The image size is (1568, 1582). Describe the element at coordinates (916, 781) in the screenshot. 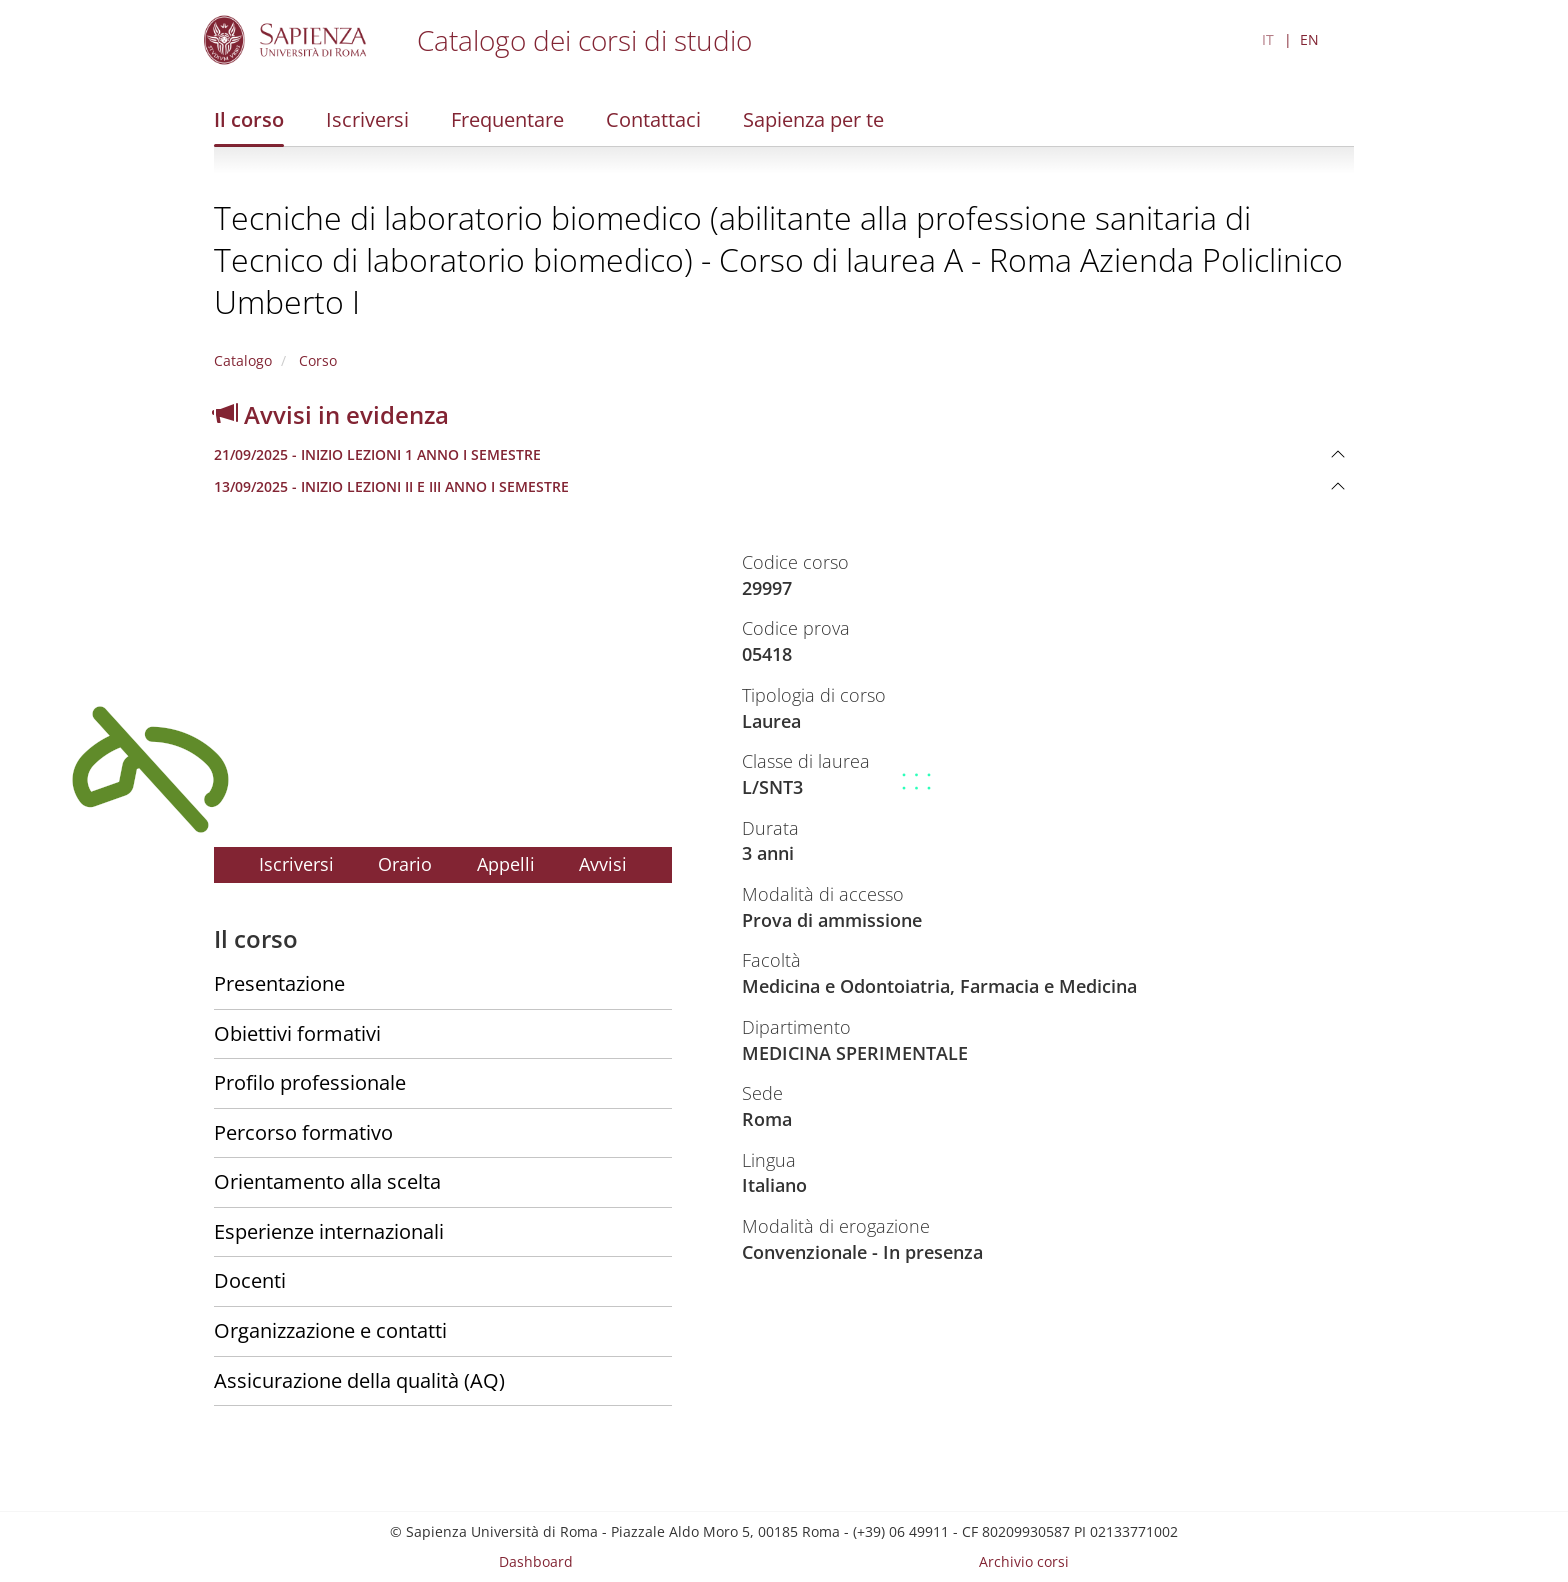

I see `drag to reorder or rearrange items` at that location.